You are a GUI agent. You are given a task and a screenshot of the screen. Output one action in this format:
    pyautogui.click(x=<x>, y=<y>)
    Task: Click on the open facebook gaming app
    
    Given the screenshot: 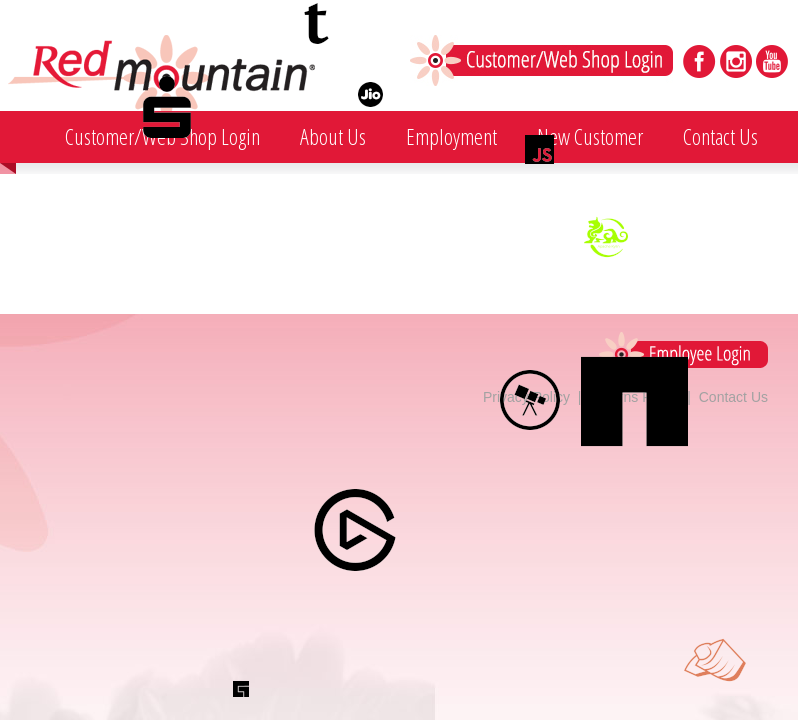 What is the action you would take?
    pyautogui.click(x=241, y=689)
    